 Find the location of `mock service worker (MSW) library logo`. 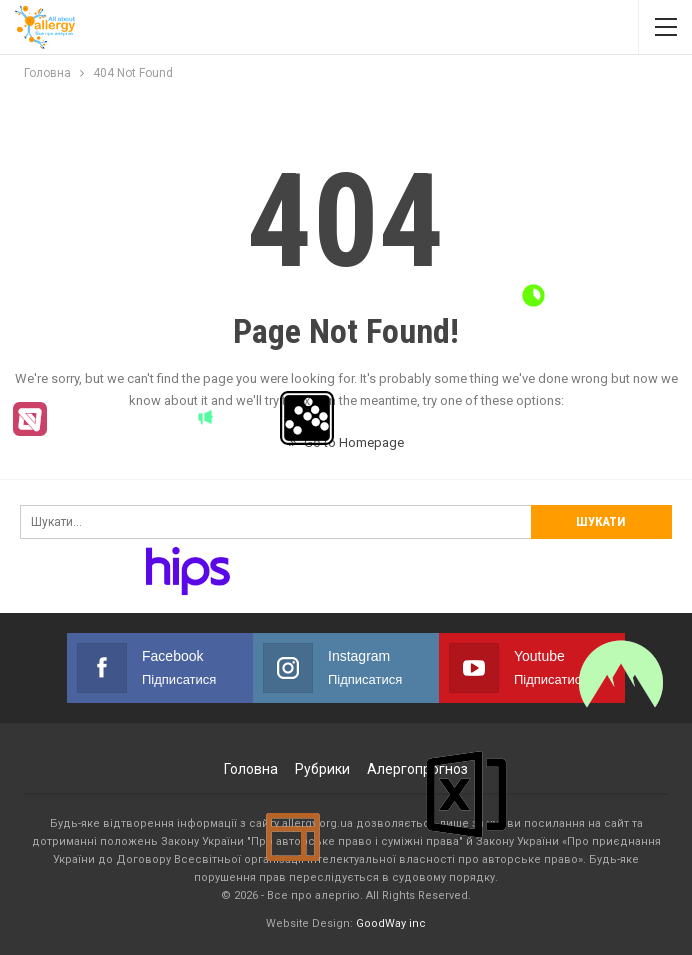

mock service worker (MSW) library logo is located at coordinates (30, 419).